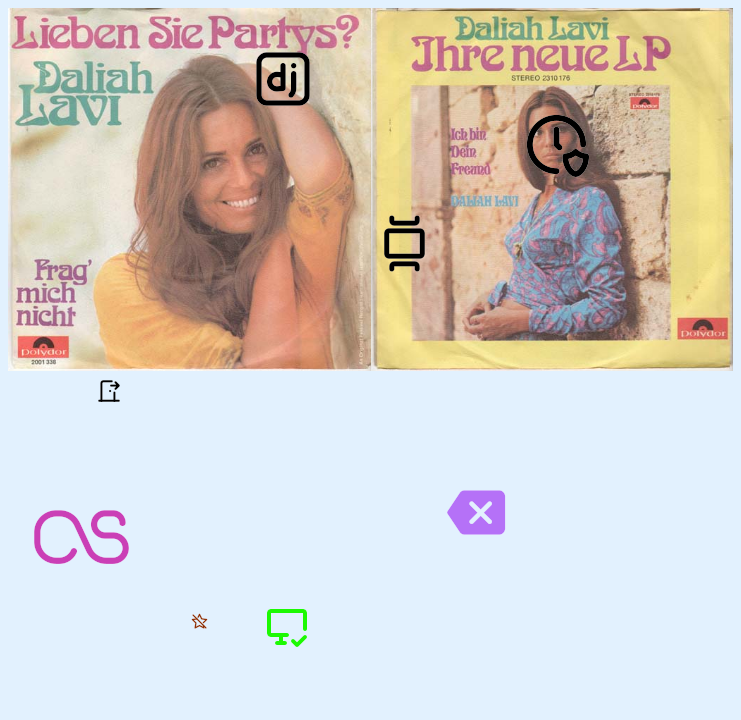  Describe the element at coordinates (404, 243) in the screenshot. I see `scroll through a vertical carousel` at that location.